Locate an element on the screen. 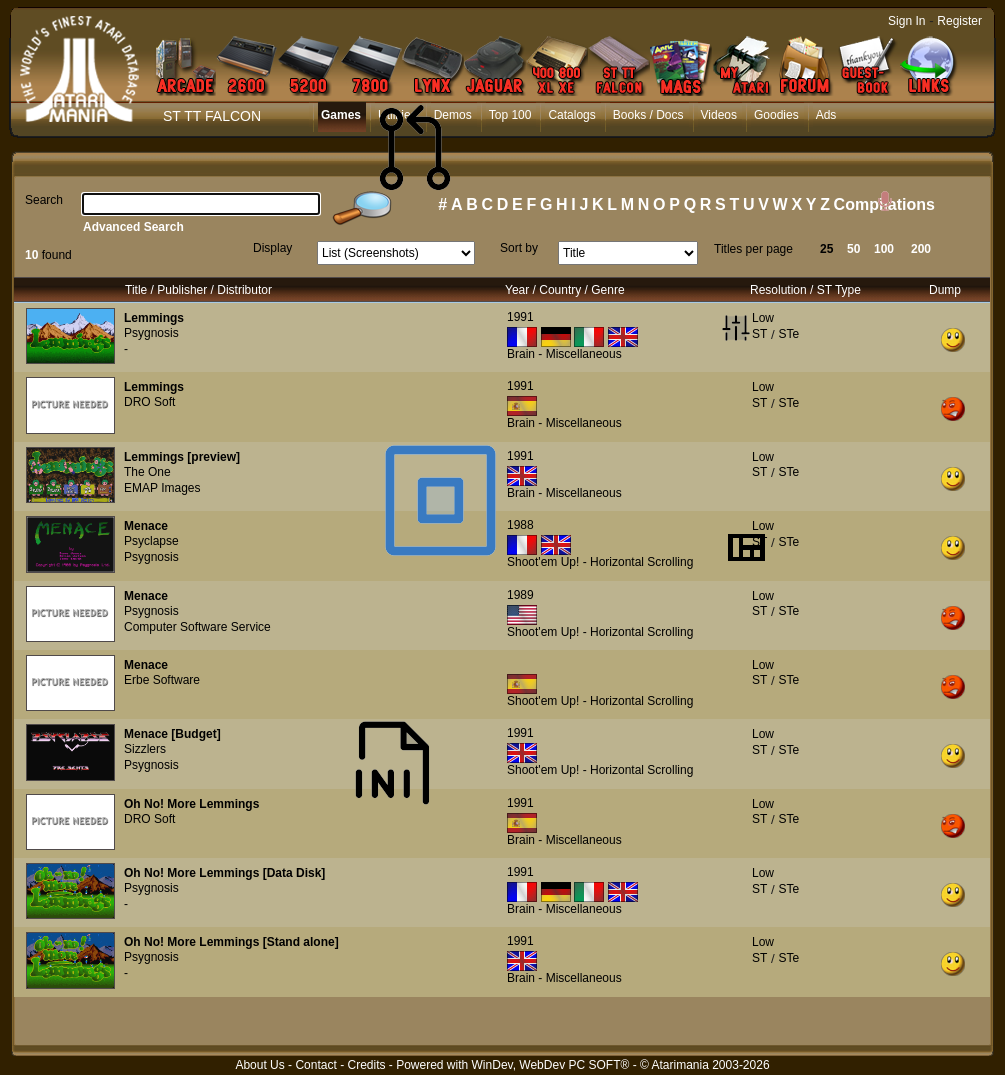 Image resolution: width=1005 pixels, height=1075 pixels. tap to start voice input is located at coordinates (885, 201).